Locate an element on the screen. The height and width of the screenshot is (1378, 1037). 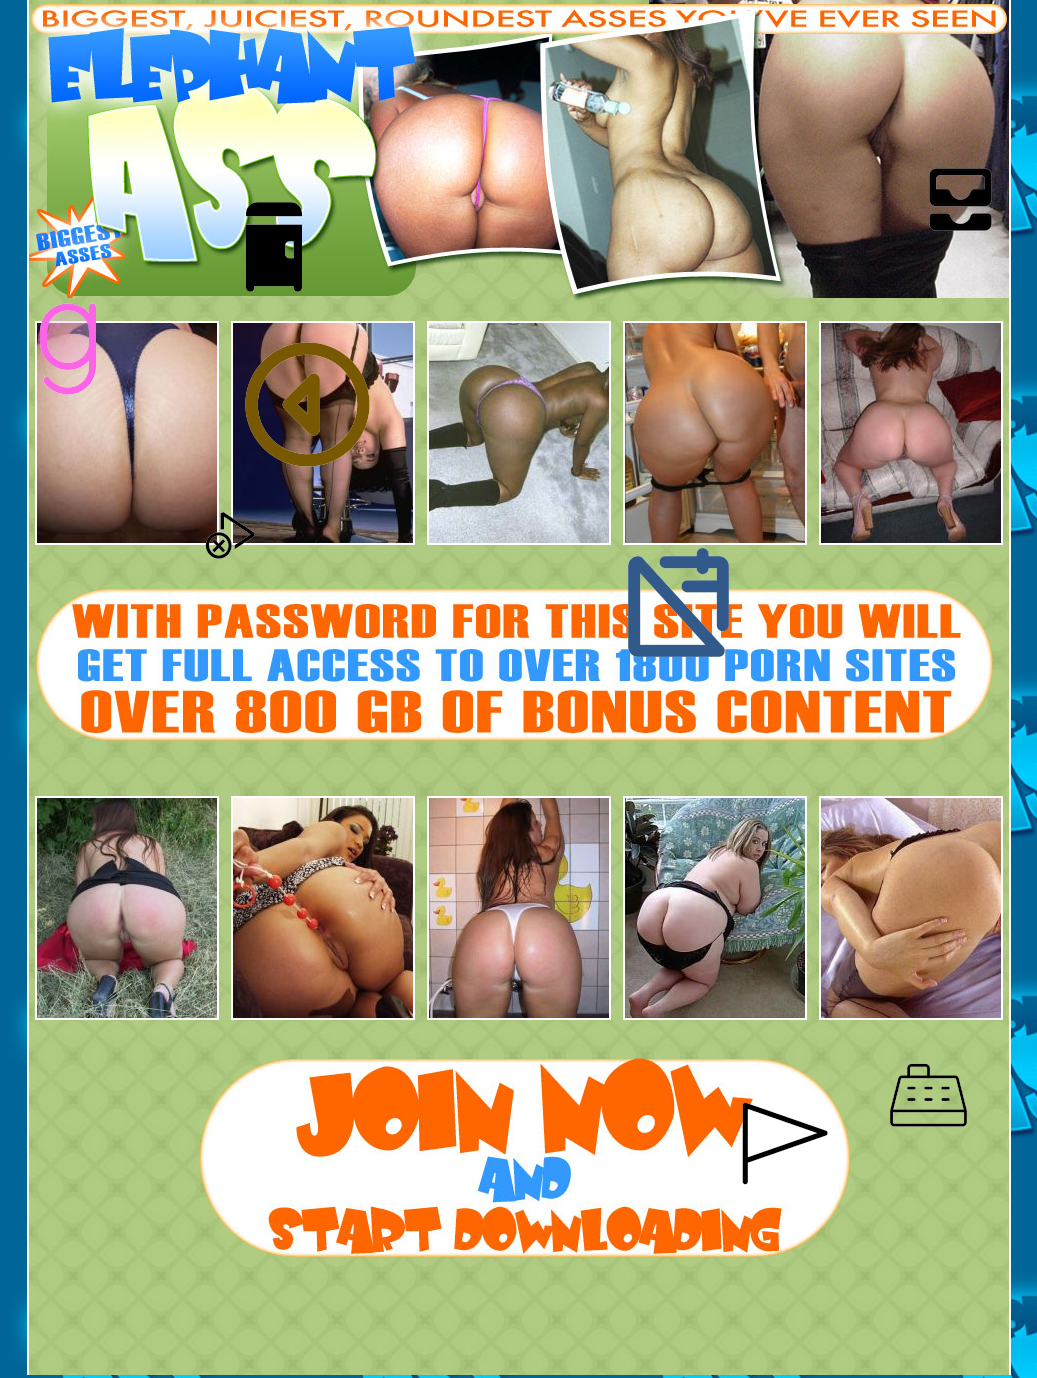
view all inboxes is located at coordinates (960, 199).